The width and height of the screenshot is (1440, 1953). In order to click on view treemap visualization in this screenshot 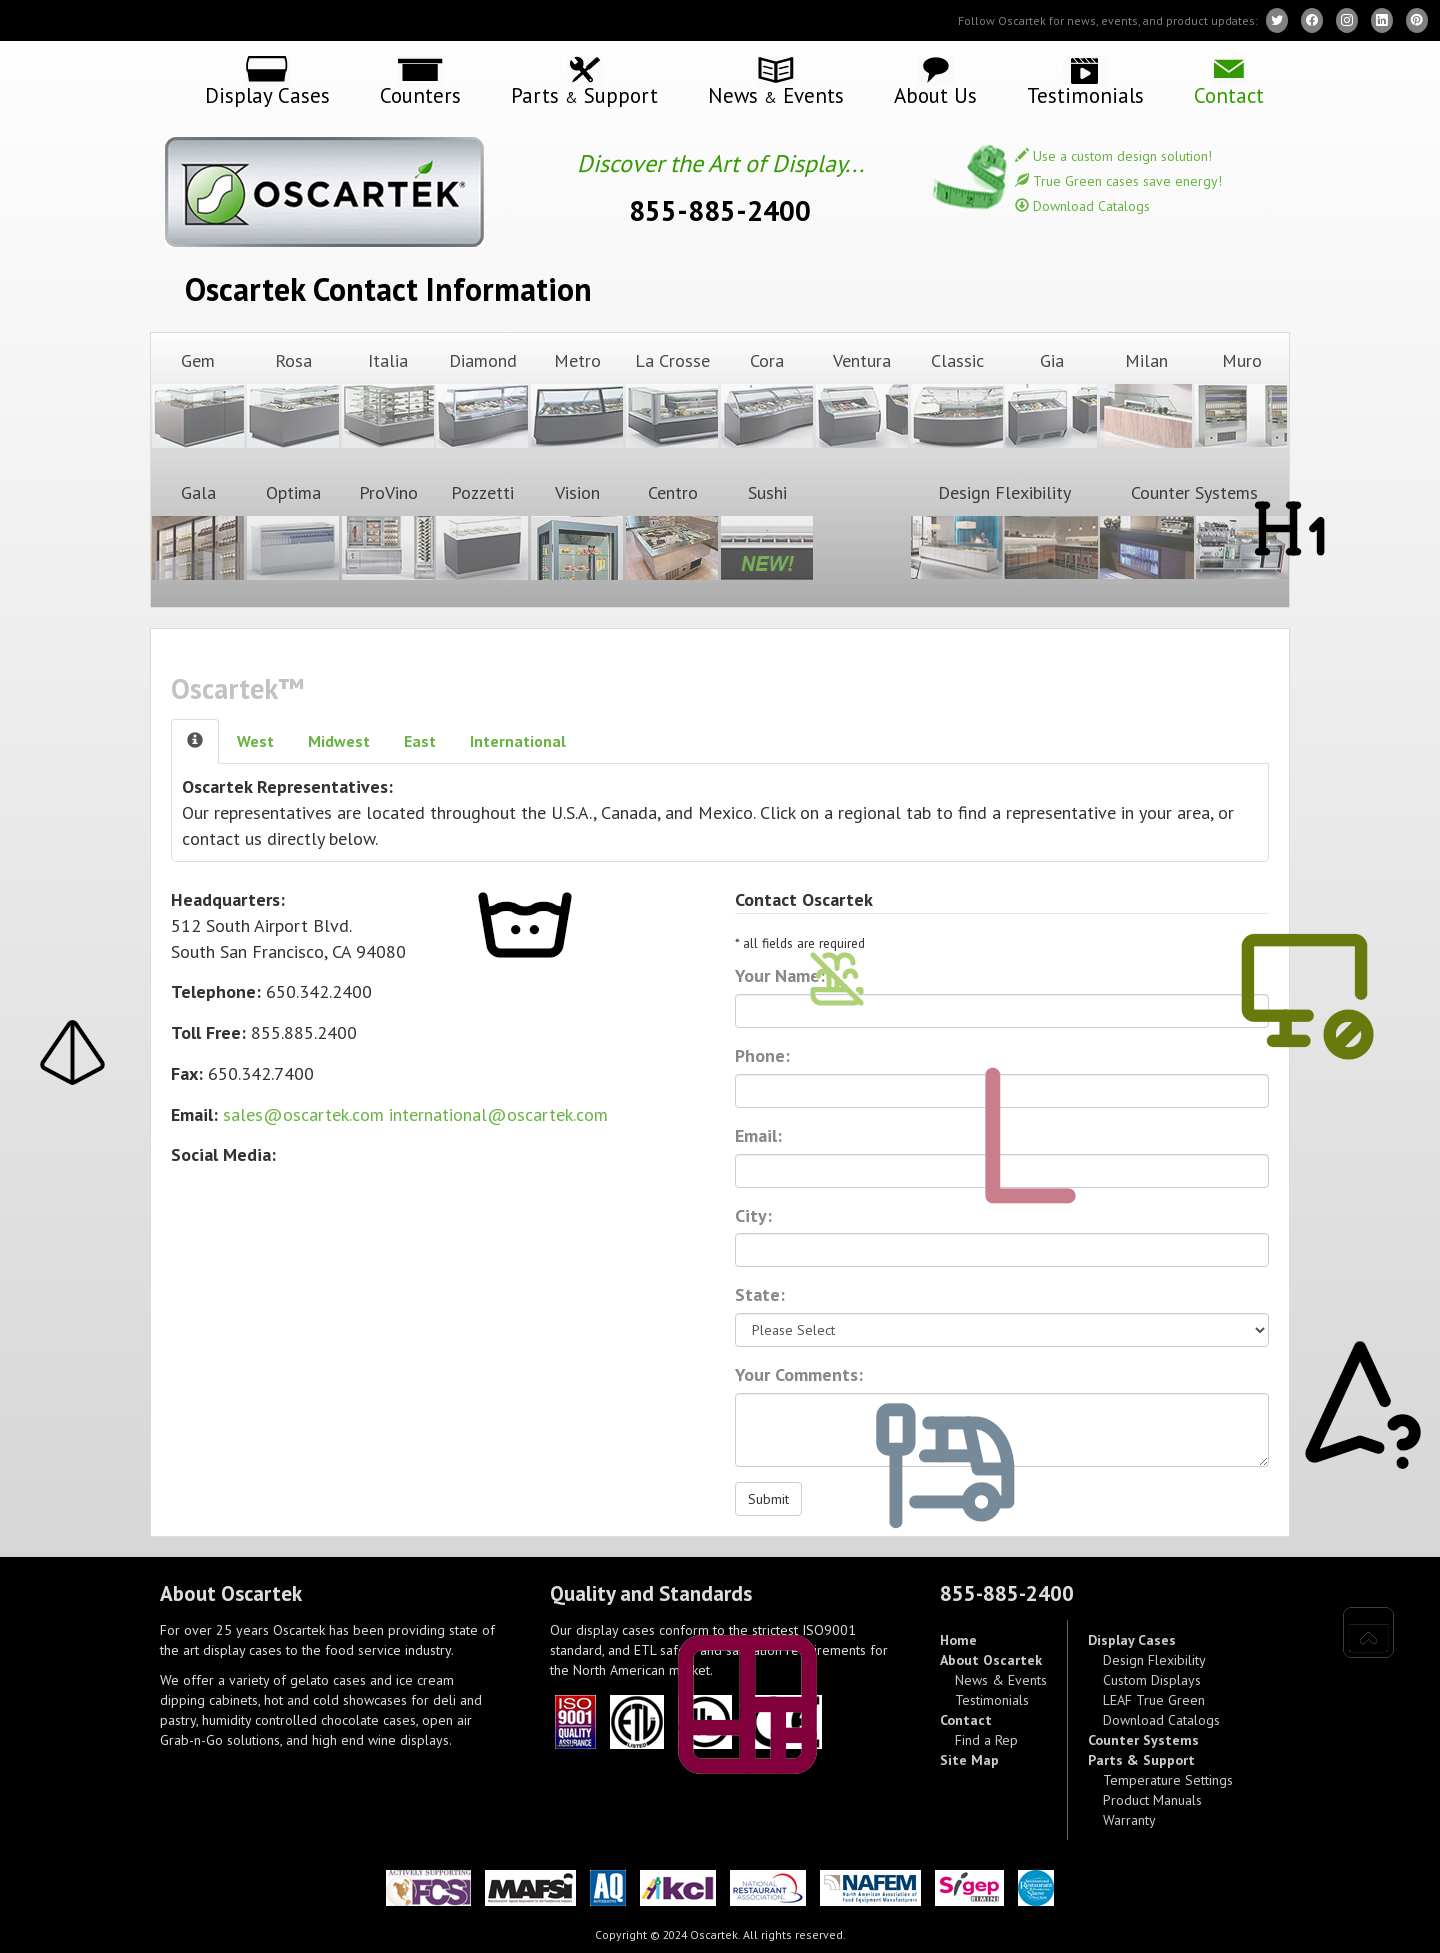, I will do `click(747, 1704)`.